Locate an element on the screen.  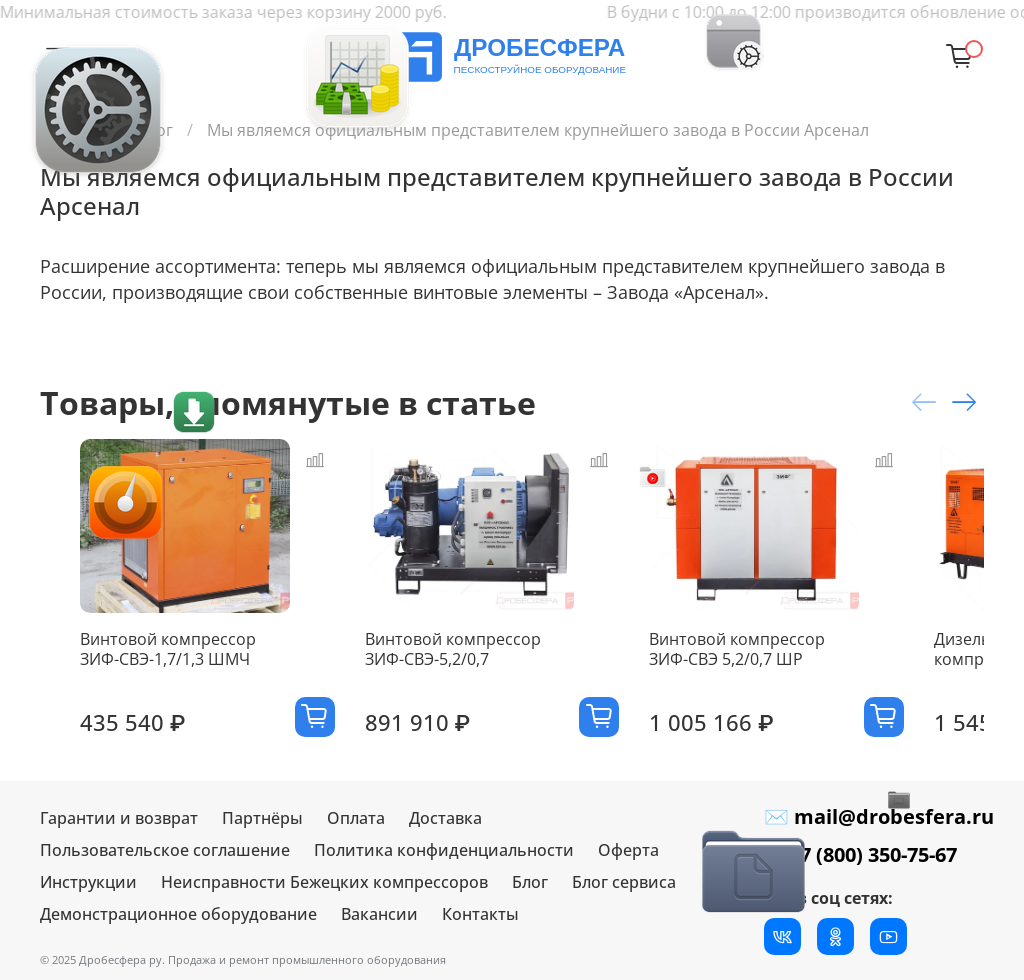
open gtick metronome application is located at coordinates (125, 502).